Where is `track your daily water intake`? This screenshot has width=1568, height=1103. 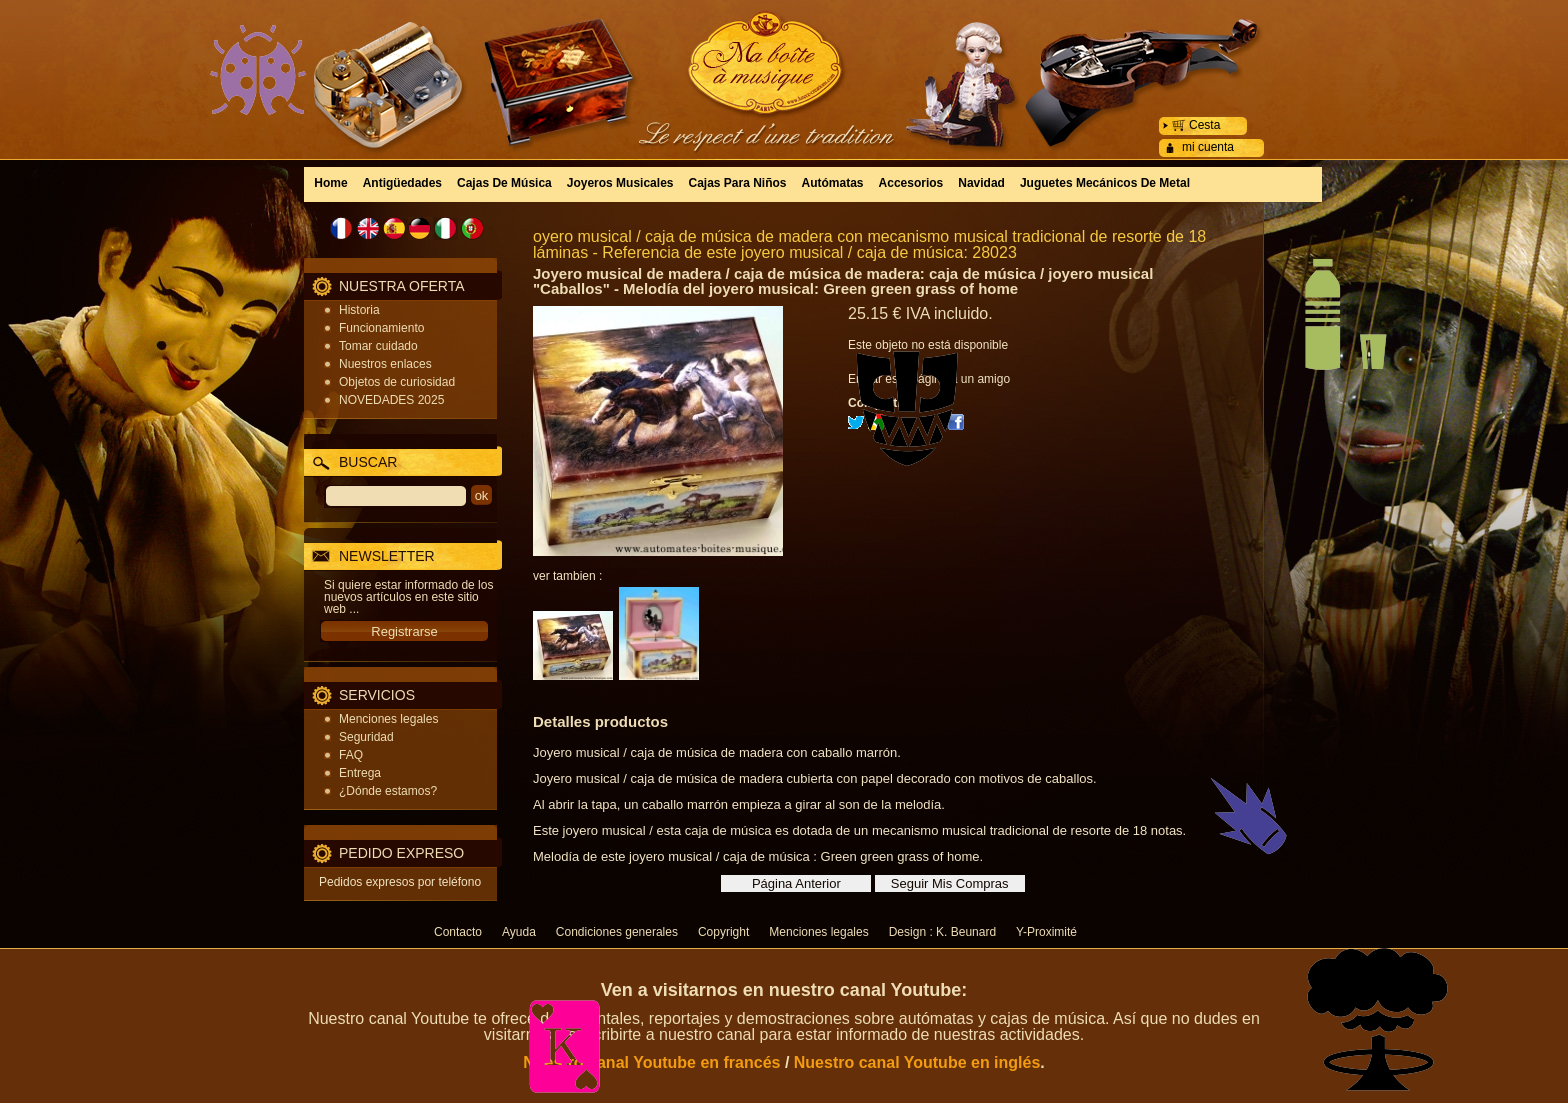
track your daily water intake is located at coordinates (1346, 313).